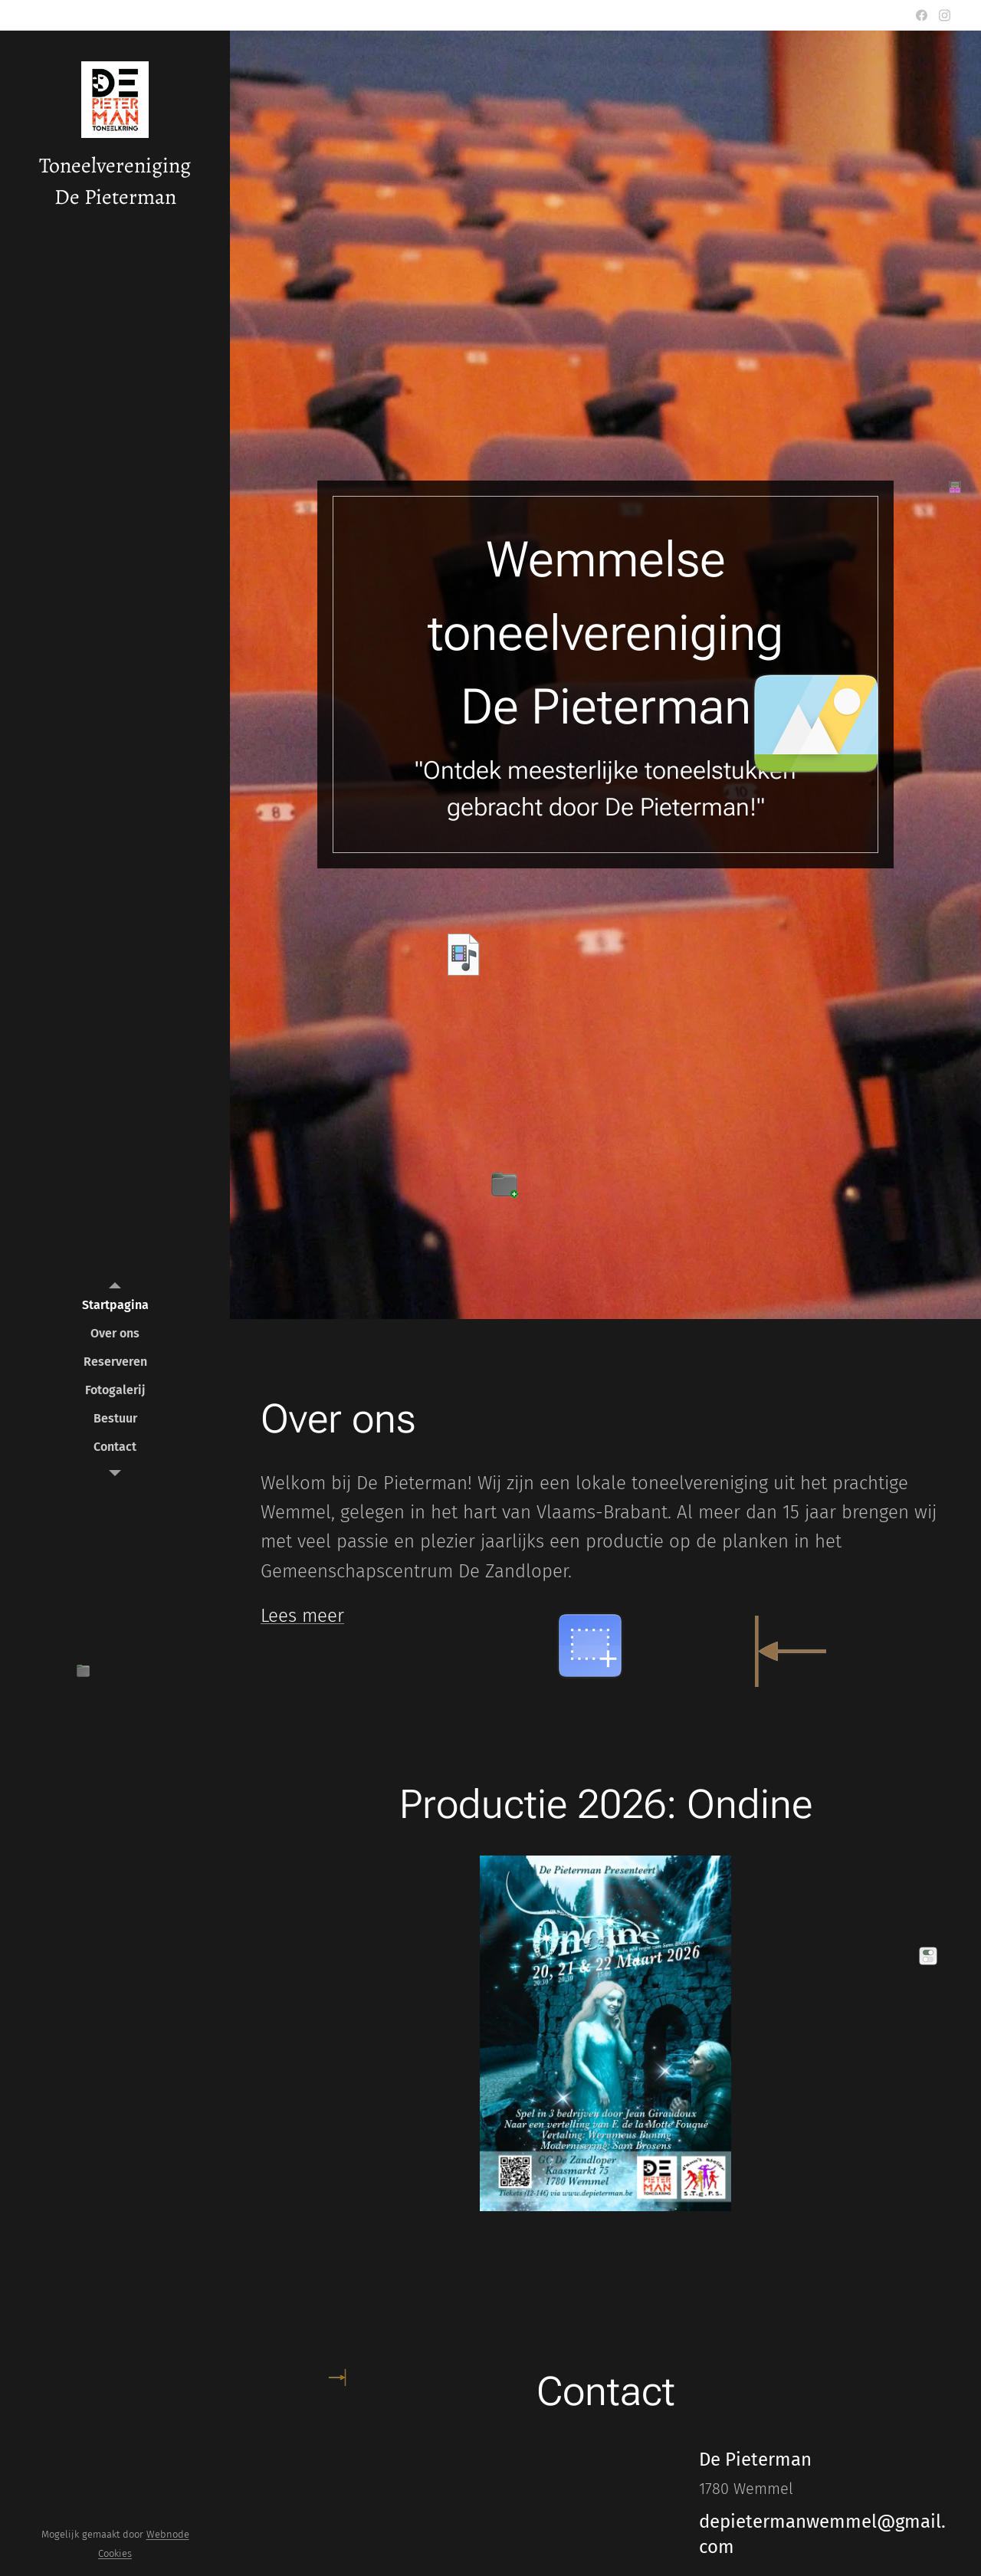 This screenshot has height=2576, width=981. I want to click on open graphics applications folder, so click(816, 724).